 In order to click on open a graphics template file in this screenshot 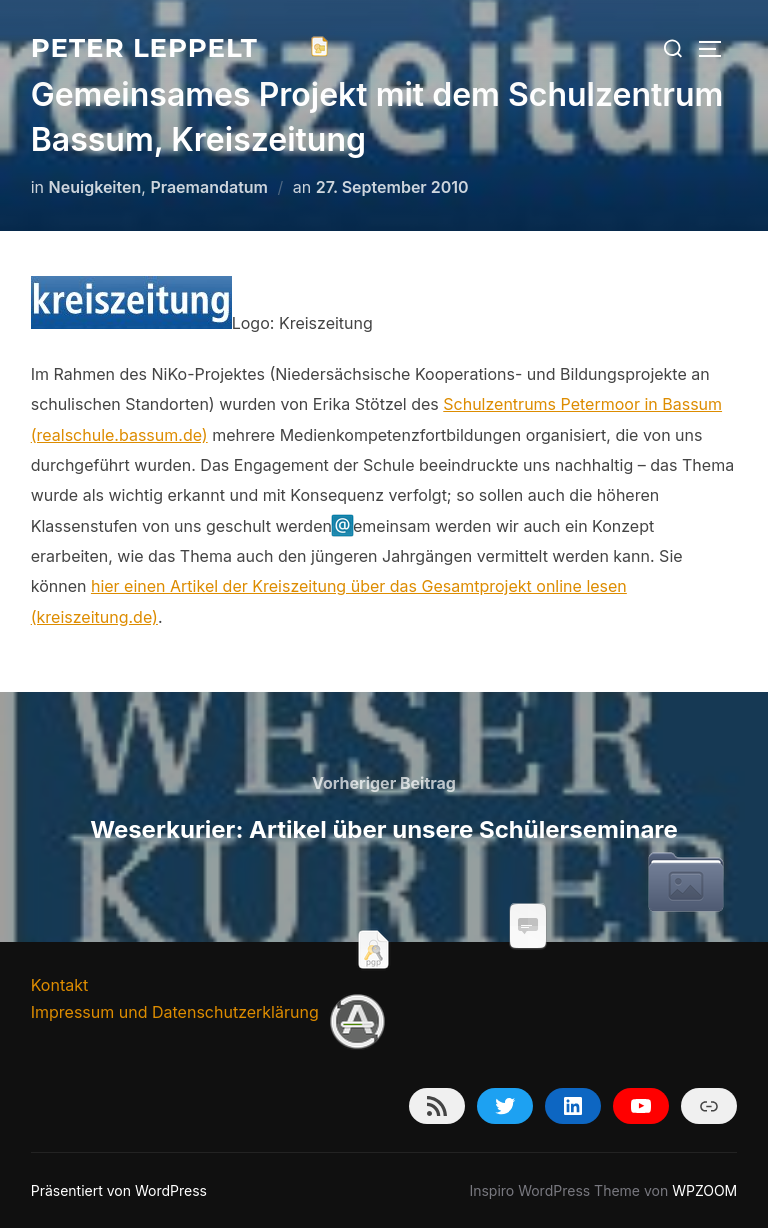, I will do `click(319, 46)`.